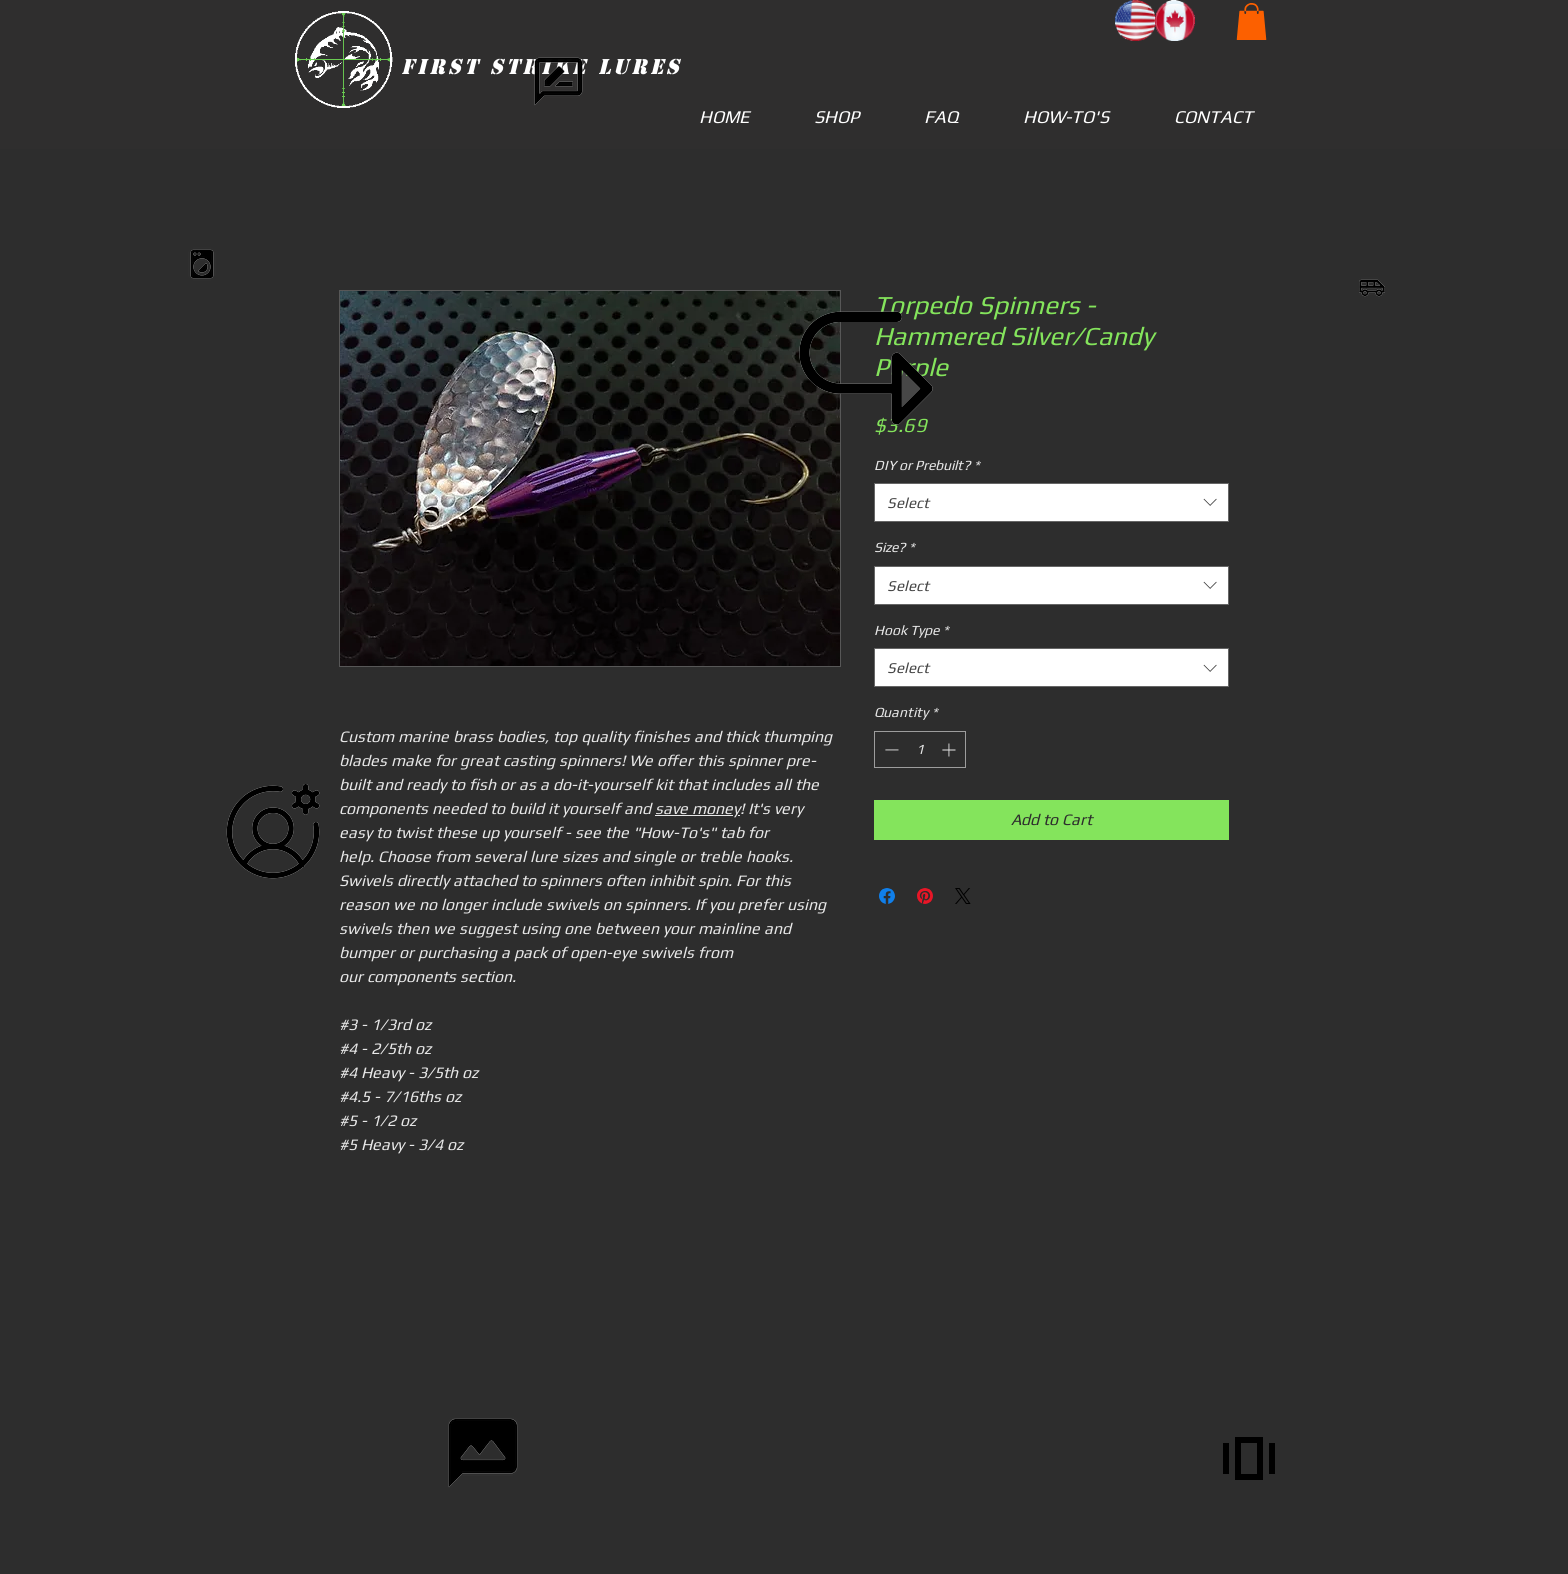 Image resolution: width=1568 pixels, height=1574 pixels. What do you see at coordinates (483, 1453) in the screenshot?
I see `new multimedia message received` at bounding box center [483, 1453].